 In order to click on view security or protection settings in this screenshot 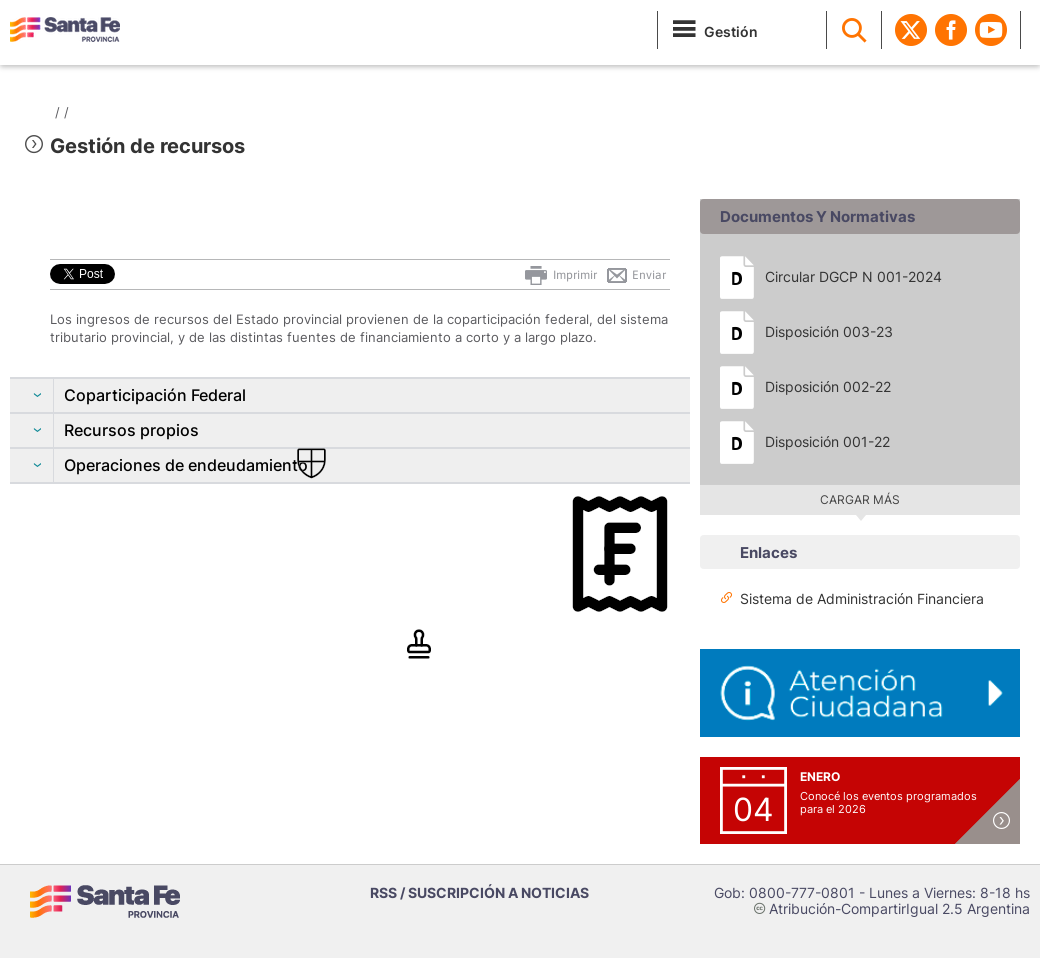, I will do `click(311, 461)`.